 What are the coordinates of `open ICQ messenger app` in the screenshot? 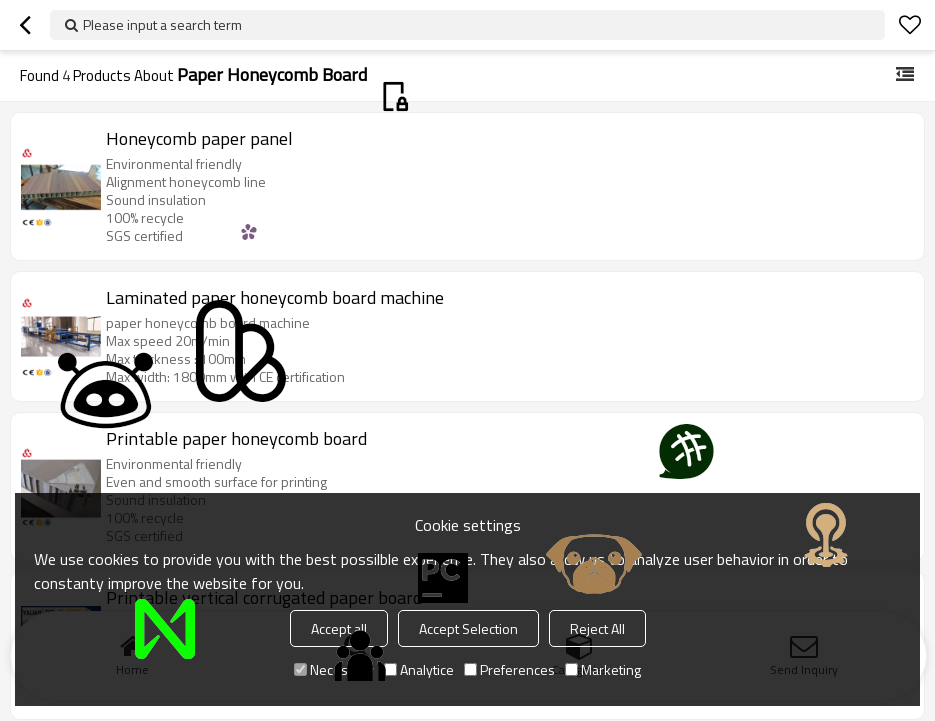 It's located at (249, 232).